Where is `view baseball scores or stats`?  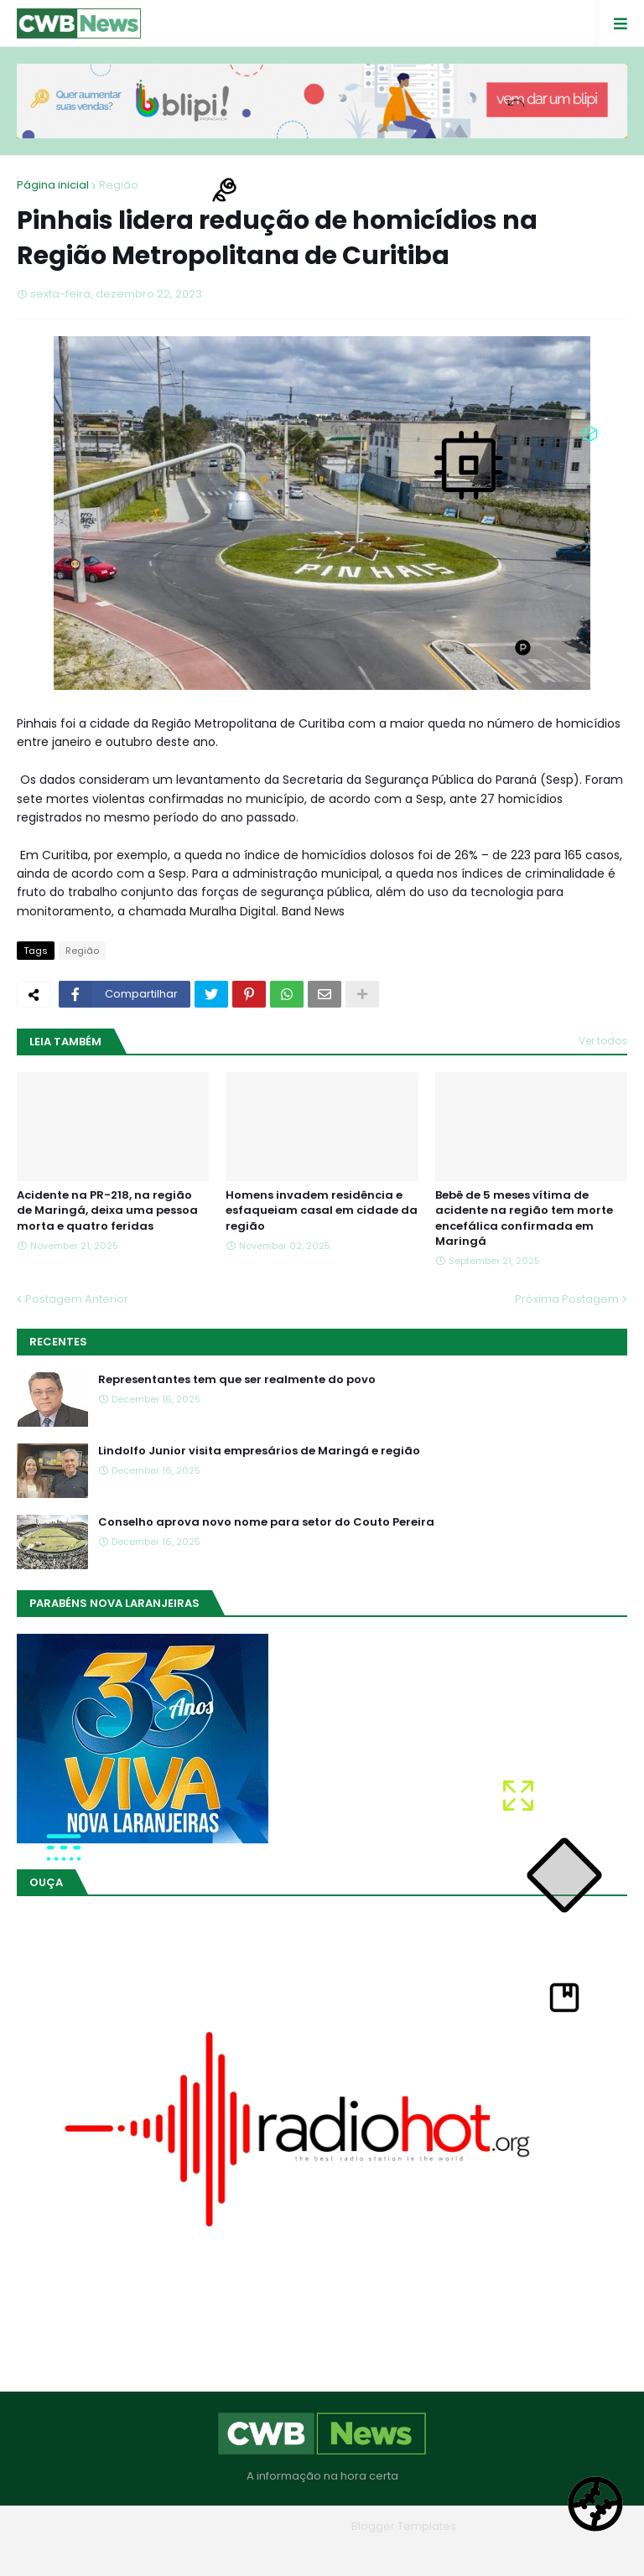
view baseball scores or stats is located at coordinates (595, 2504).